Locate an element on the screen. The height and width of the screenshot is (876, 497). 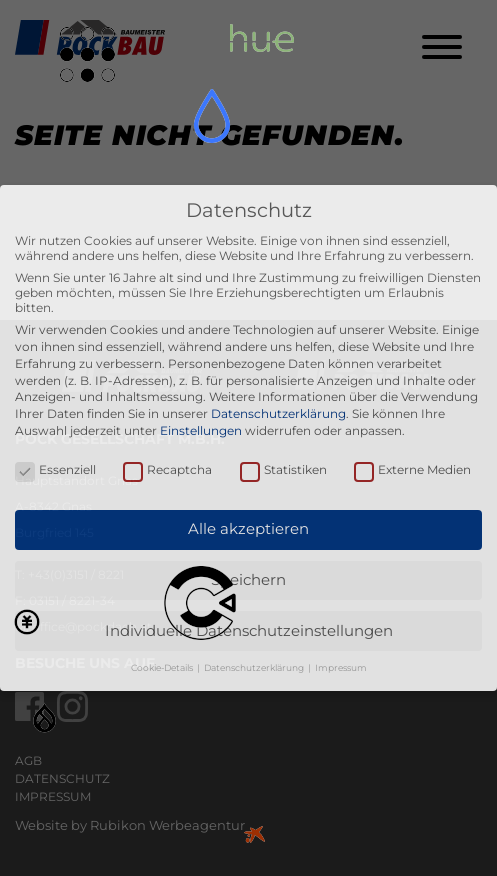
construct 3 game development software logo is located at coordinates (200, 603).